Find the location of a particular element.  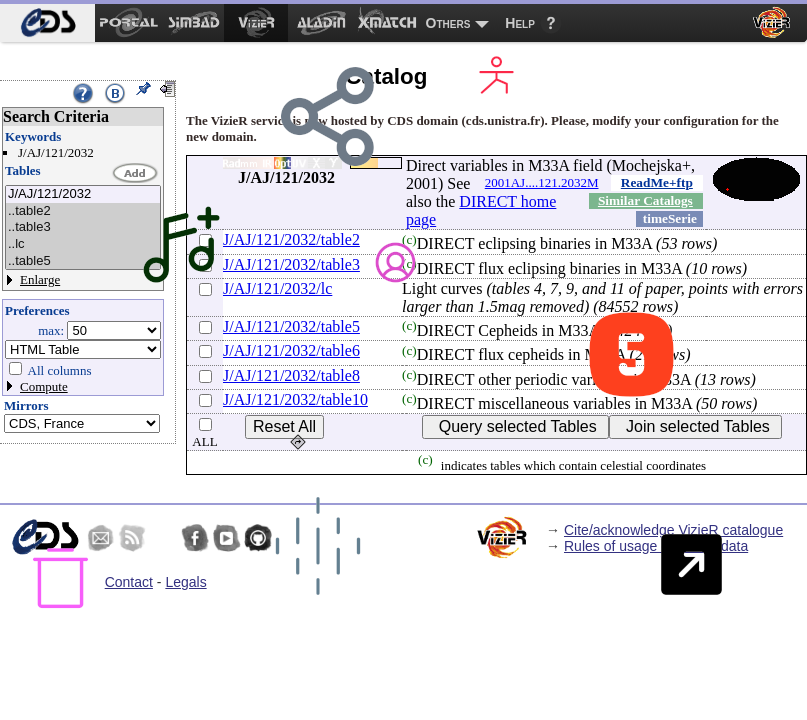

indicates step 5 in a numbered sequence is located at coordinates (631, 354).